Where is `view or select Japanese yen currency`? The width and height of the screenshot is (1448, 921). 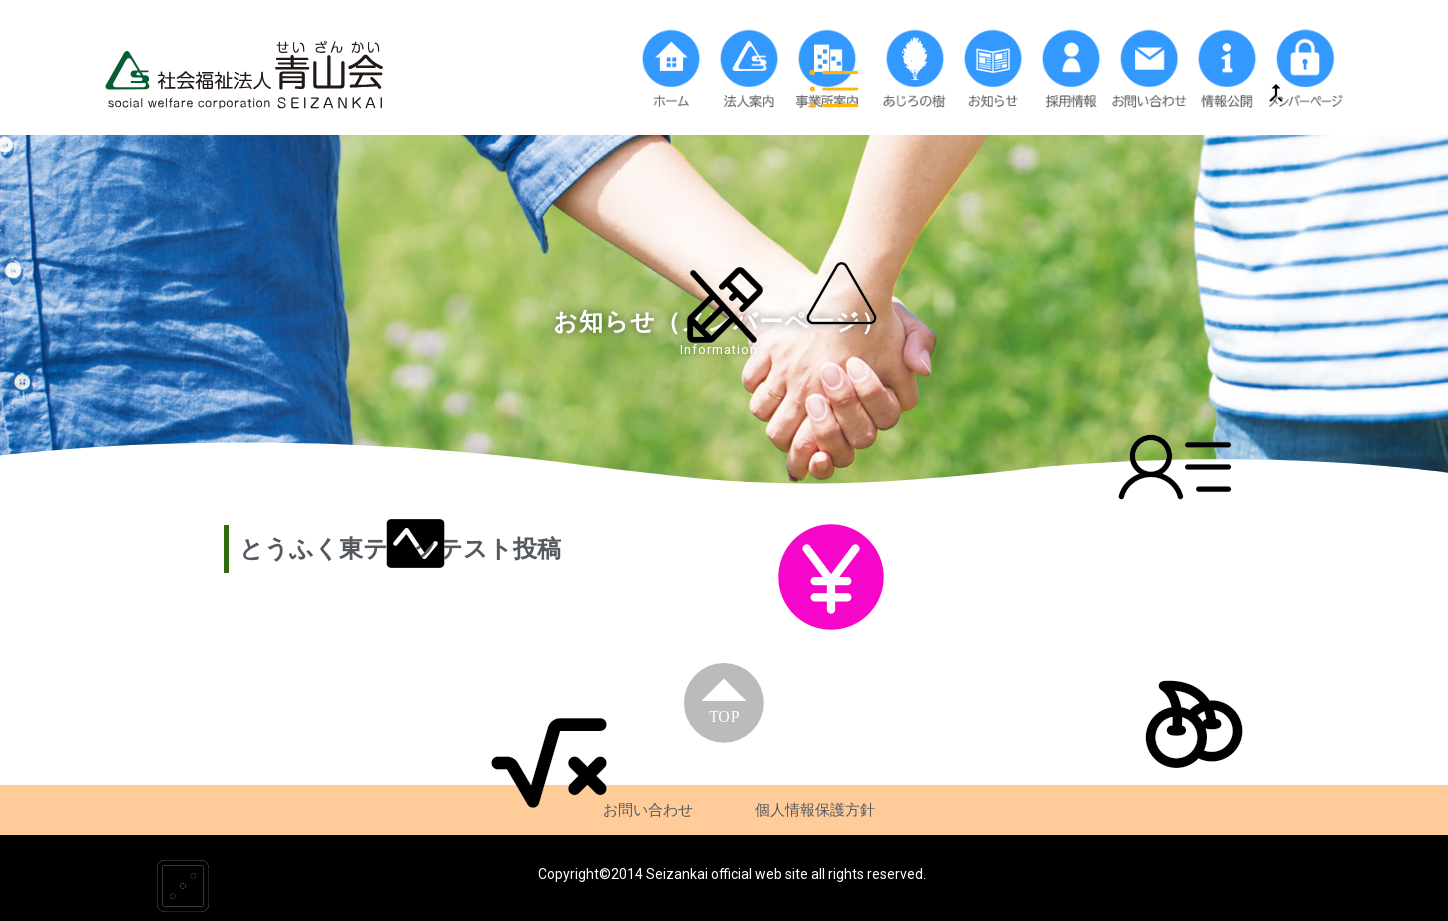 view or select Japanese yen currency is located at coordinates (831, 577).